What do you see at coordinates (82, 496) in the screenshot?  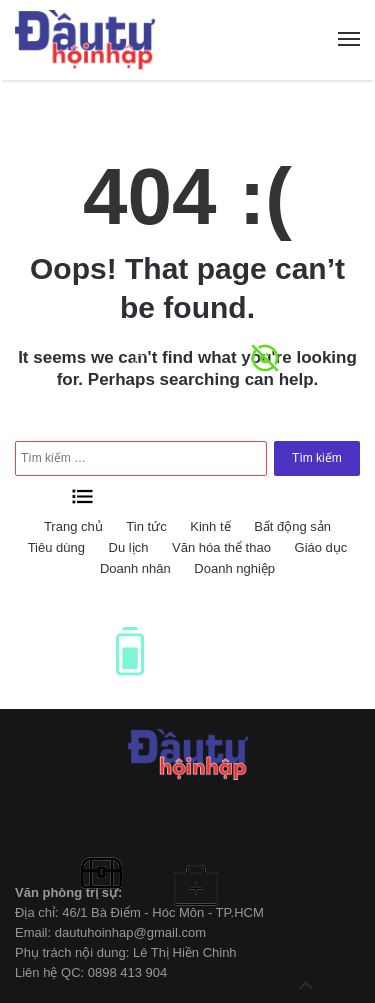 I see `view items in a list format` at bounding box center [82, 496].